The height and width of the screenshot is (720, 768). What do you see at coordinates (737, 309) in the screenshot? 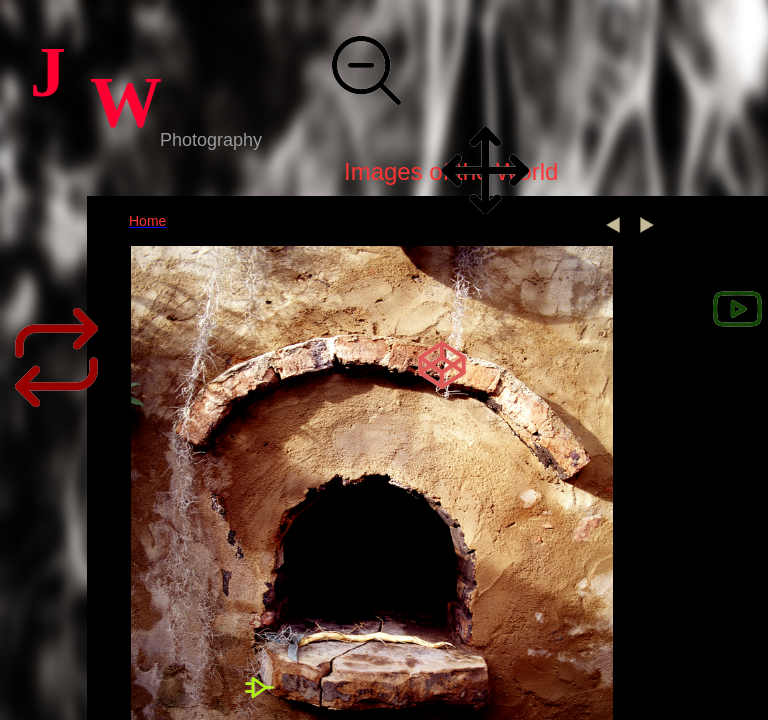
I see `open YouTube app` at bounding box center [737, 309].